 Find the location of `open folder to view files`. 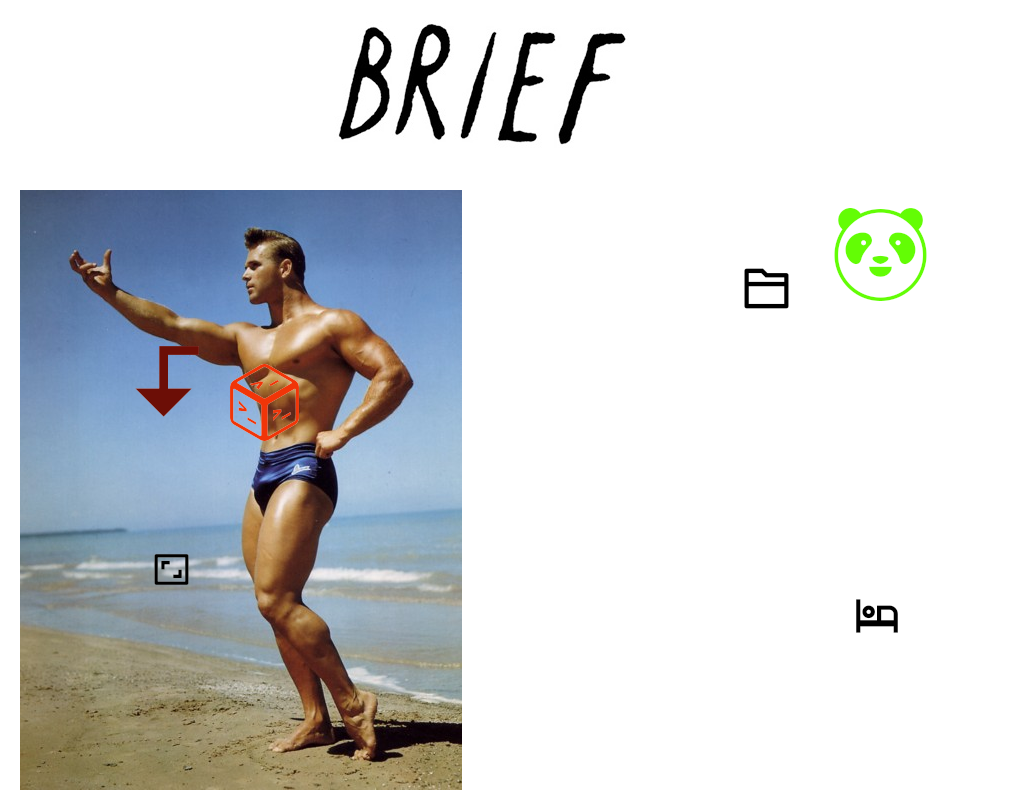

open folder to view files is located at coordinates (766, 288).